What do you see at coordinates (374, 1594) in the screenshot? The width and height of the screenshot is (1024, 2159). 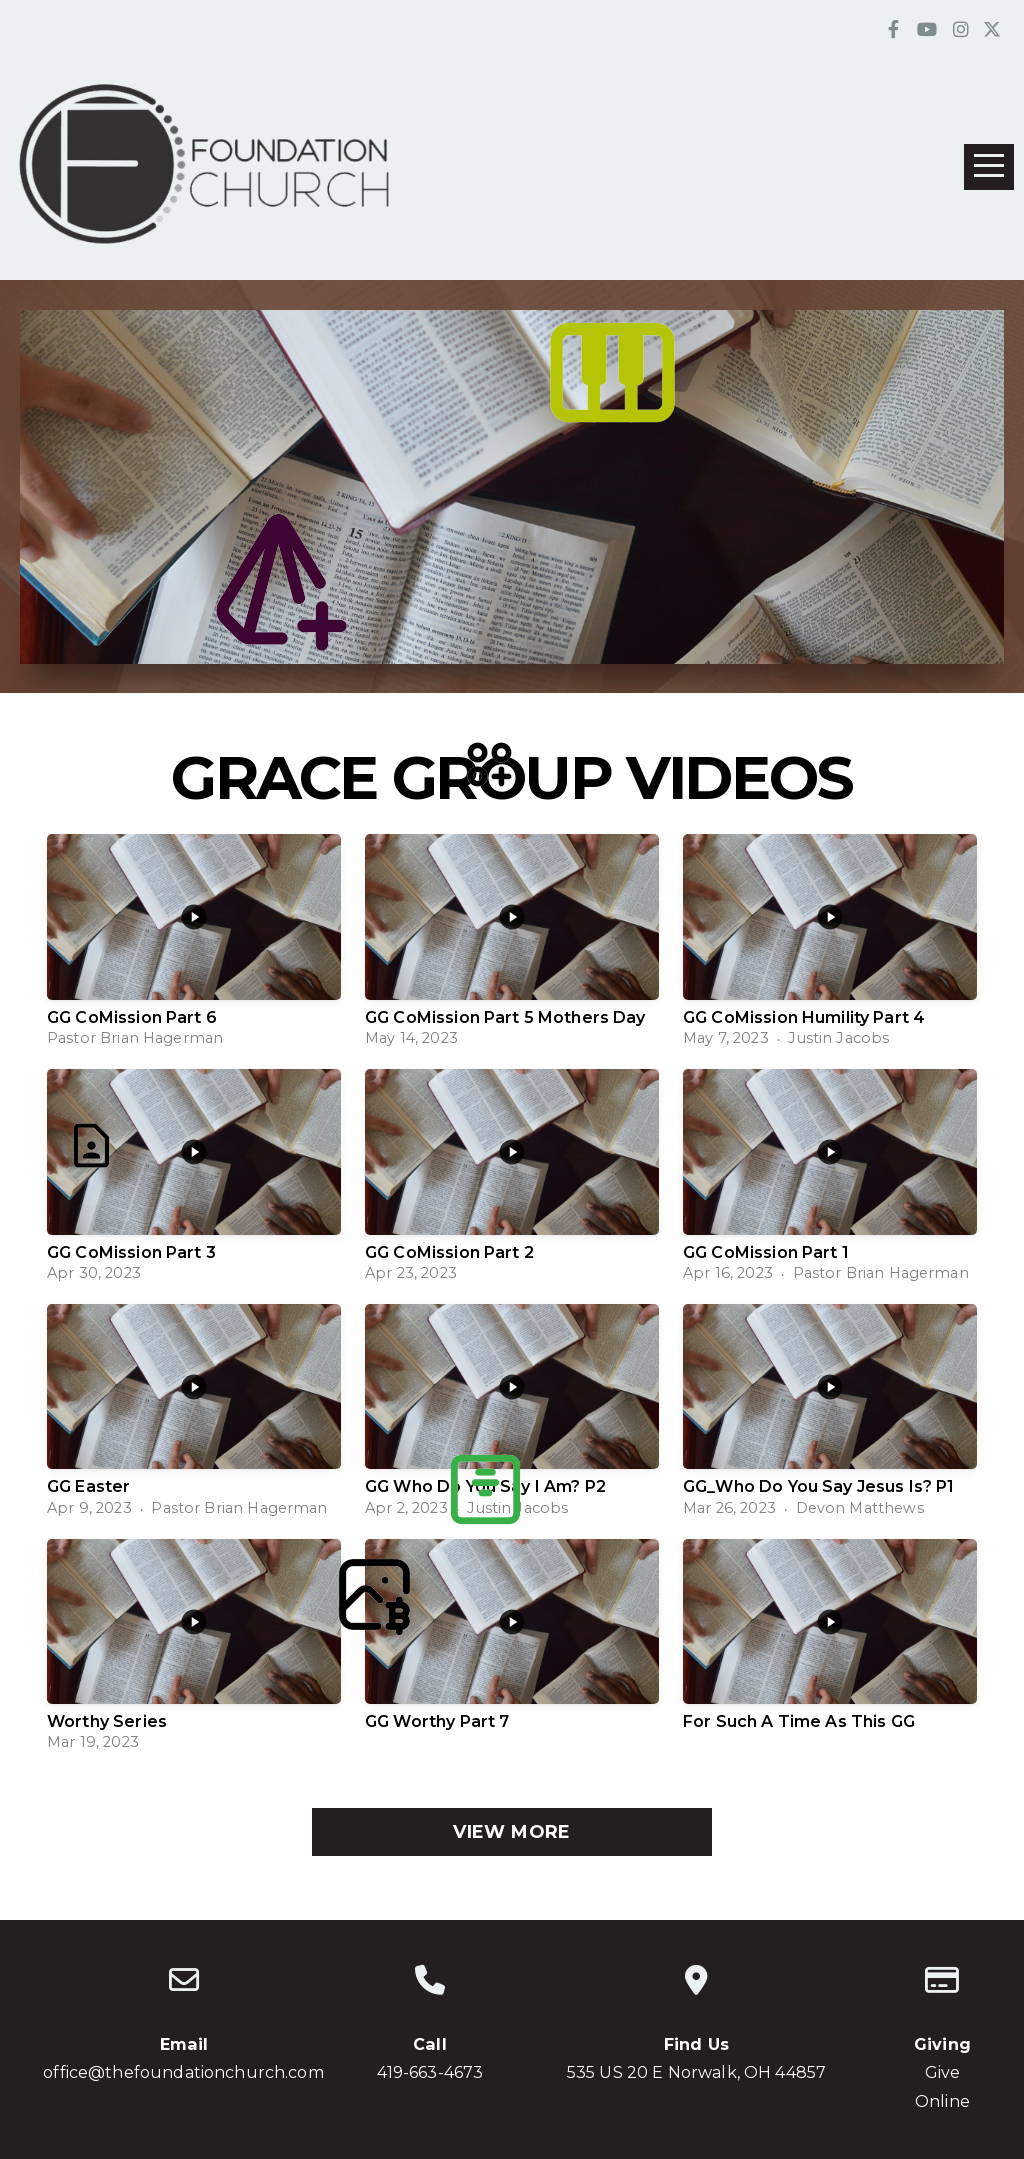 I see `attach or upload a photo for bitcoin transaction` at bounding box center [374, 1594].